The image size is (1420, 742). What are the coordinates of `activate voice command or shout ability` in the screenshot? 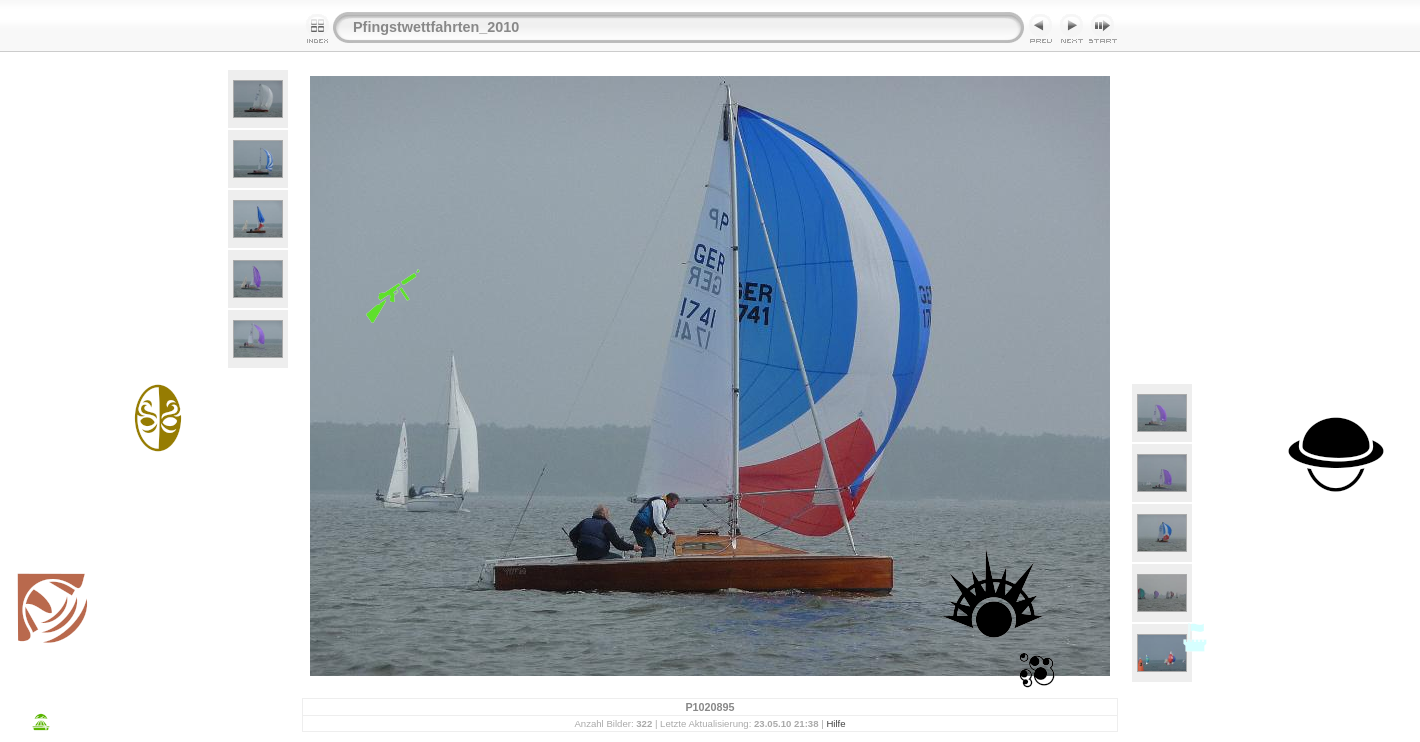 It's located at (52, 608).